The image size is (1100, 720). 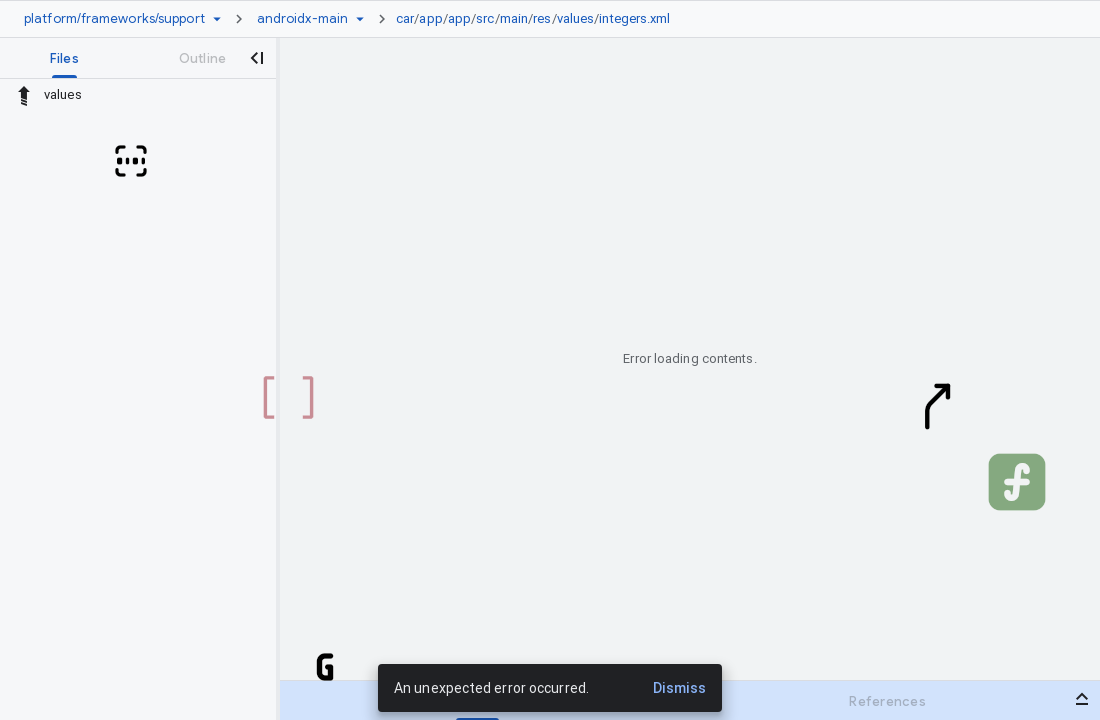 I want to click on indicates GPRS/2G network connection, so click(x=325, y=667).